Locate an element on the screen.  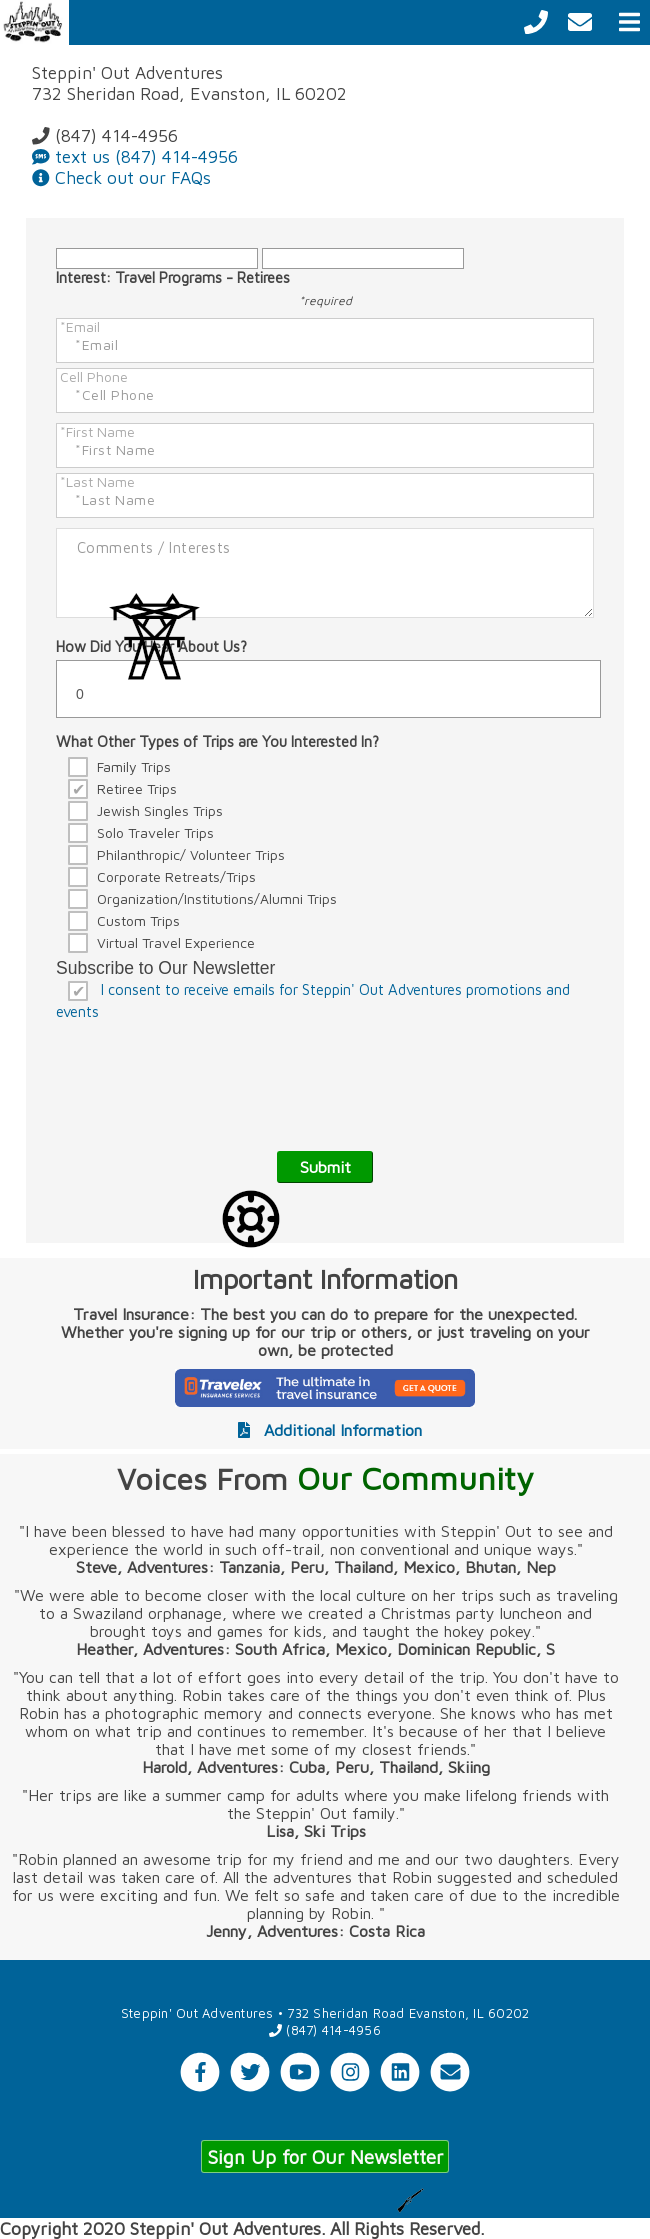
indicates power grid or electrical infrastructure is located at coordinates (154, 638).